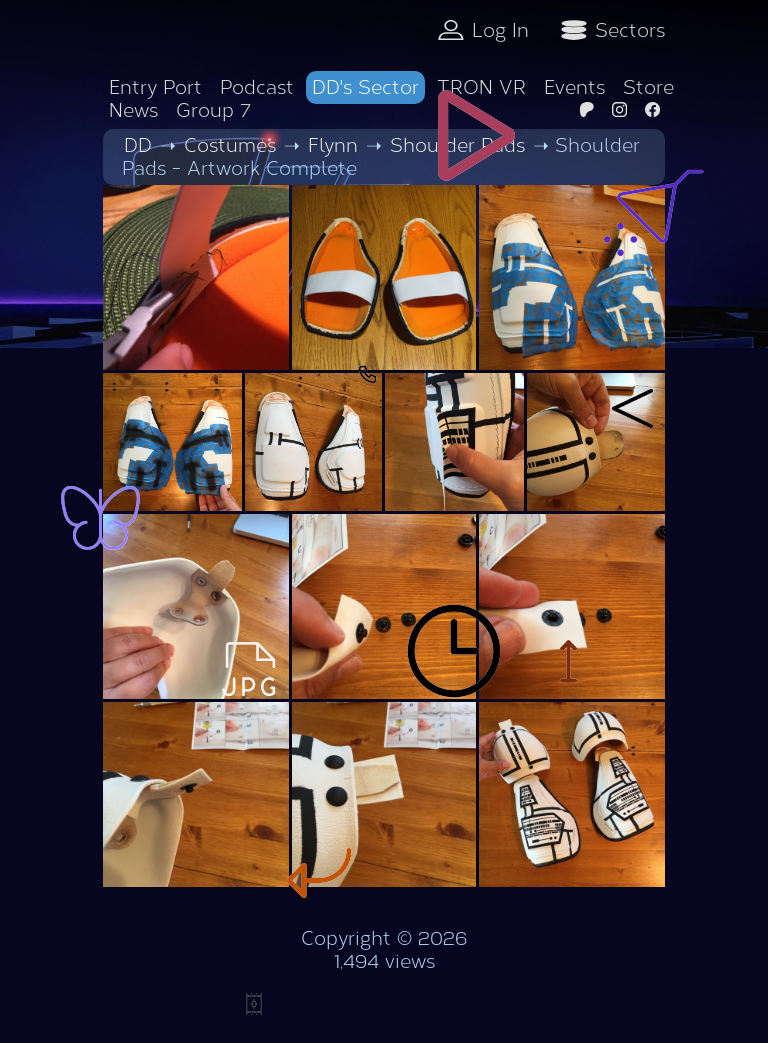  What do you see at coordinates (652, 208) in the screenshot?
I see `shower or bathroom amenity indicator` at bounding box center [652, 208].